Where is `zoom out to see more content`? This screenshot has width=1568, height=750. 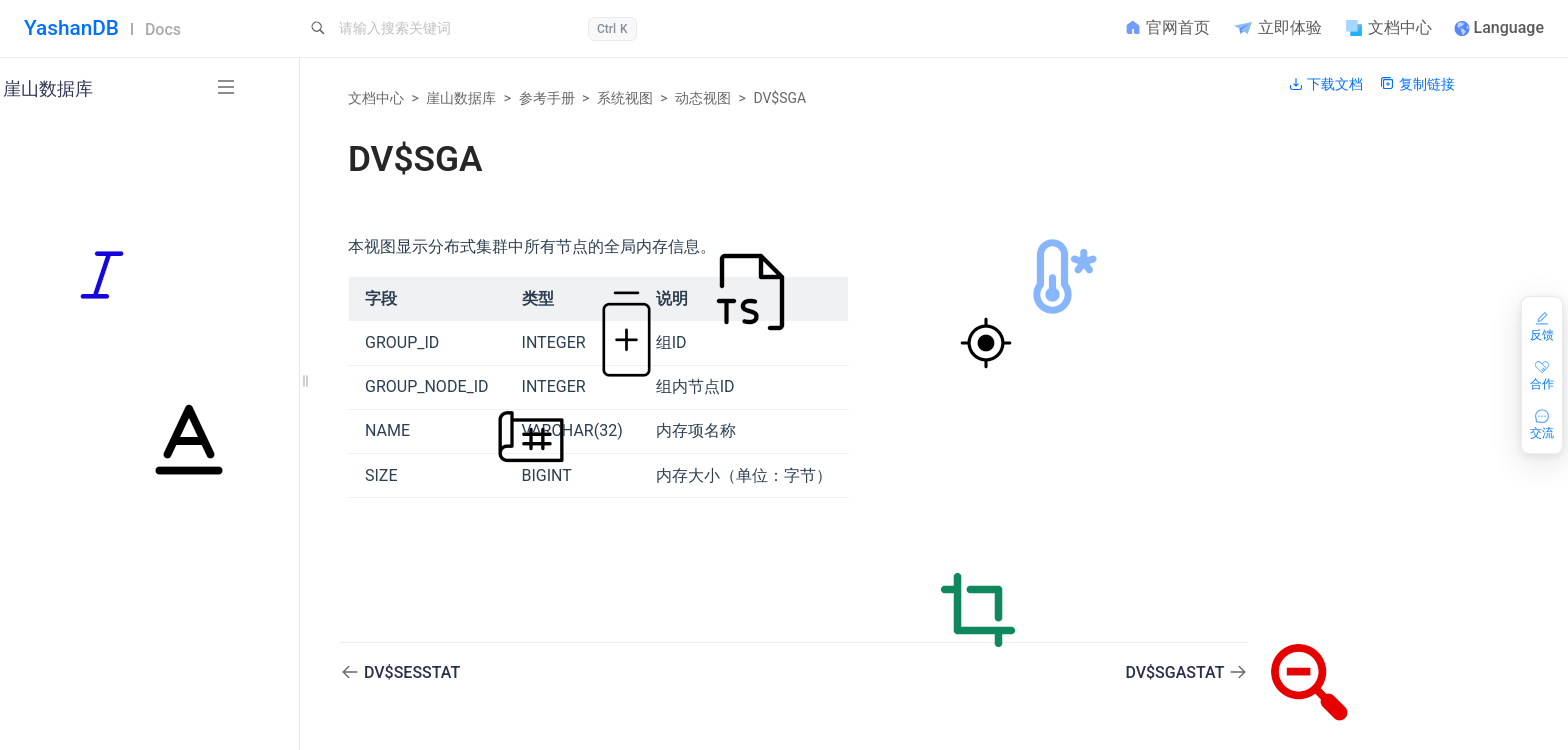
zoom out to see more content is located at coordinates (1310, 683).